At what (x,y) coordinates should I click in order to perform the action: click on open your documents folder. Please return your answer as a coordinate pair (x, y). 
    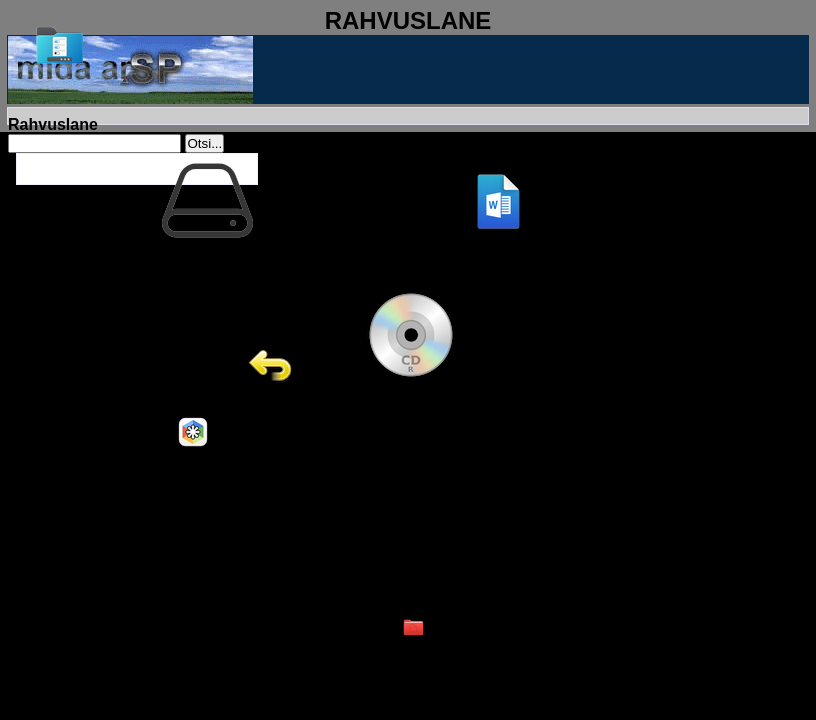
    Looking at the image, I should click on (413, 627).